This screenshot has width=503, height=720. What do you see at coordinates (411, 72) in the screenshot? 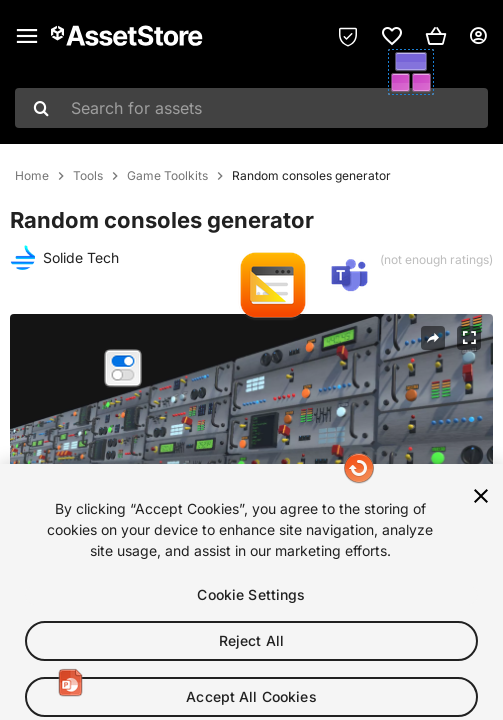
I see `select all items in the current view` at bounding box center [411, 72].